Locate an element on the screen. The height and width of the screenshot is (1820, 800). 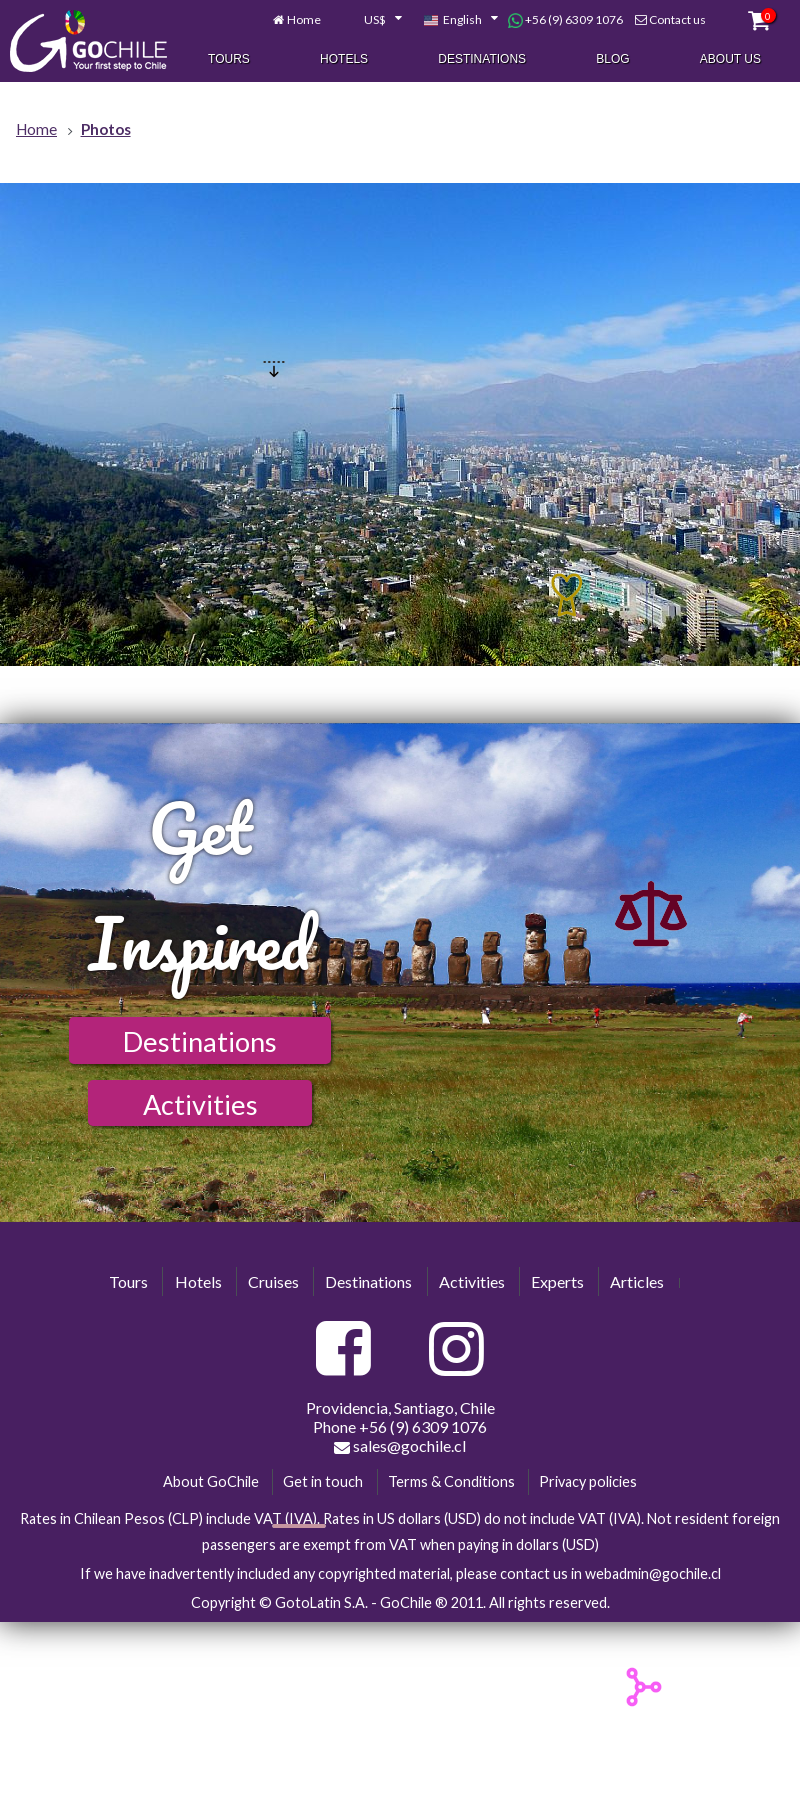
select or switch AI model is located at coordinates (644, 1687).